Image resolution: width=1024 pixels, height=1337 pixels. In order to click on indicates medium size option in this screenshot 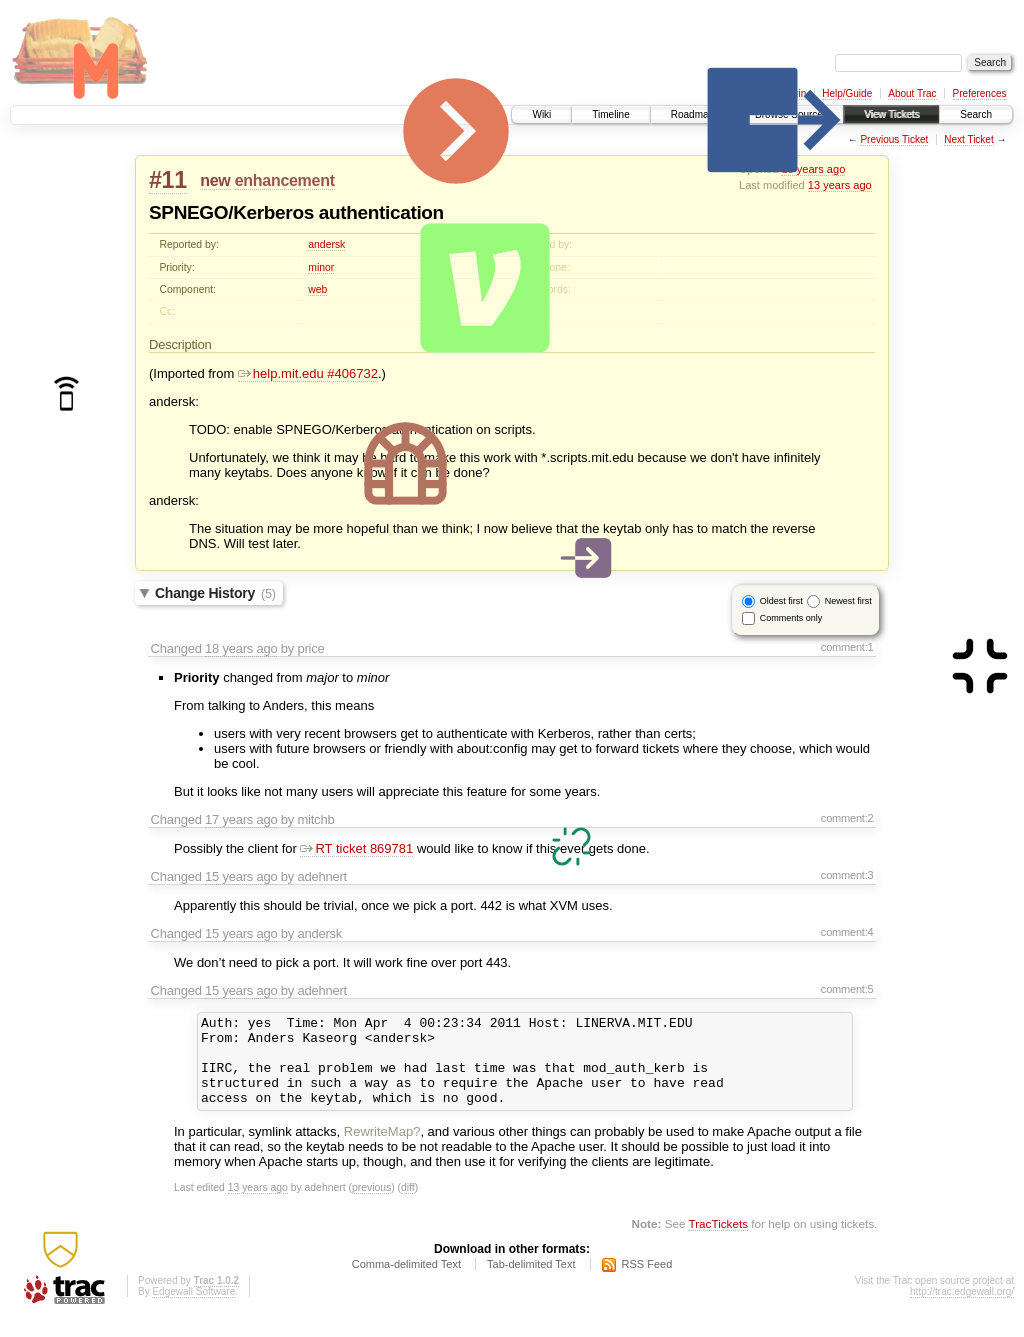, I will do `click(96, 71)`.